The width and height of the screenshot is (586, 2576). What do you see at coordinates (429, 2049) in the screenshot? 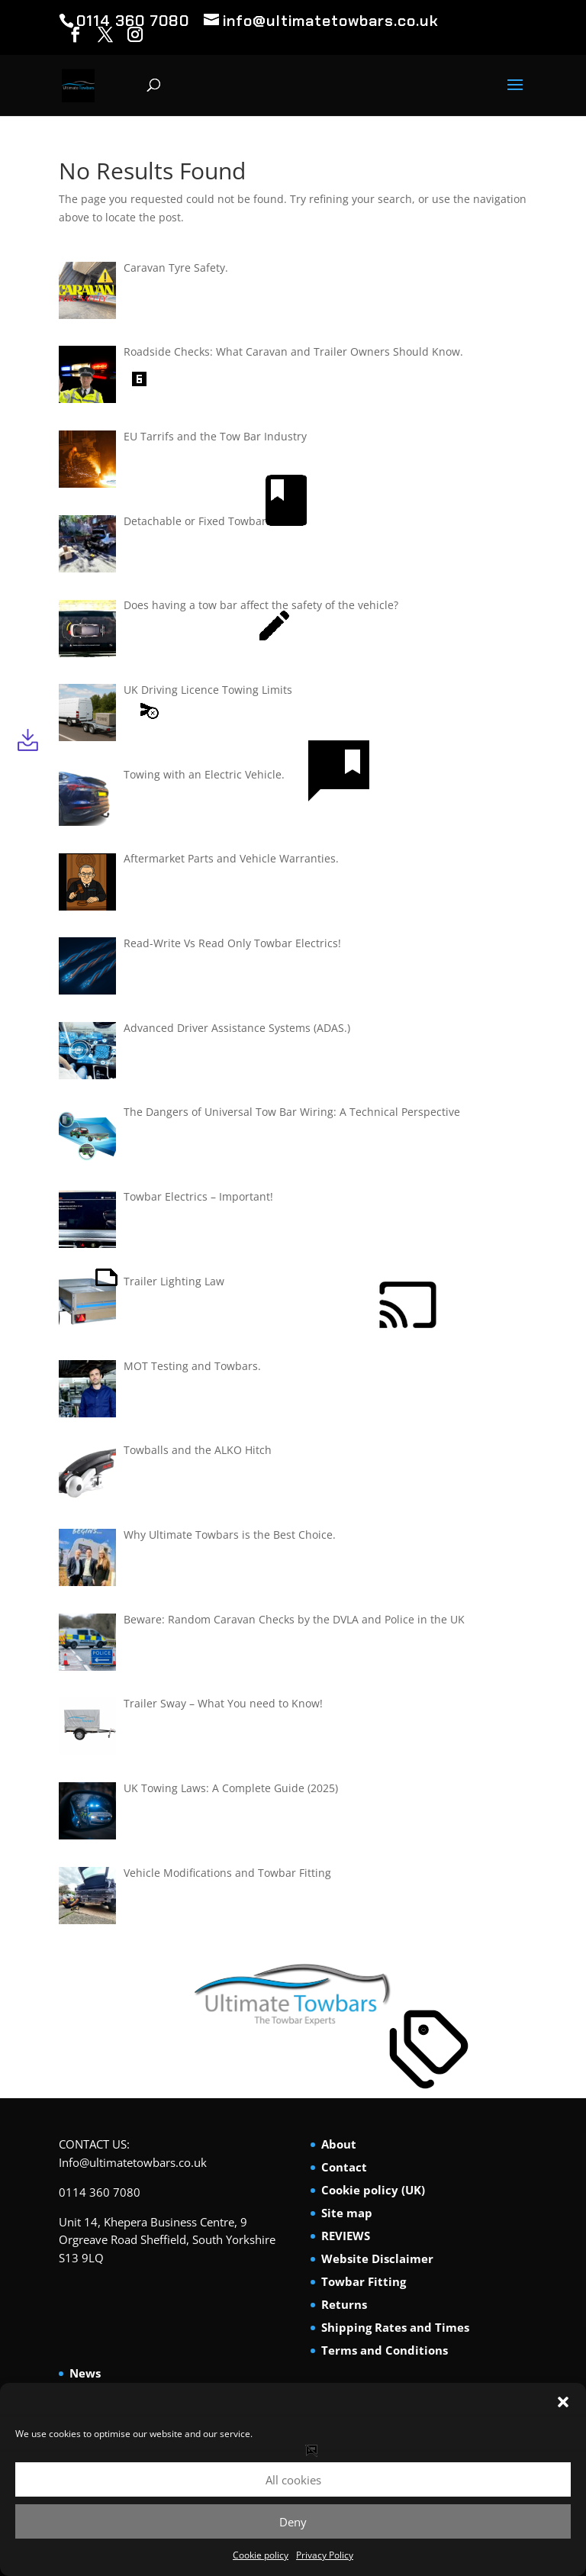
I see `manage tags or labels` at bounding box center [429, 2049].